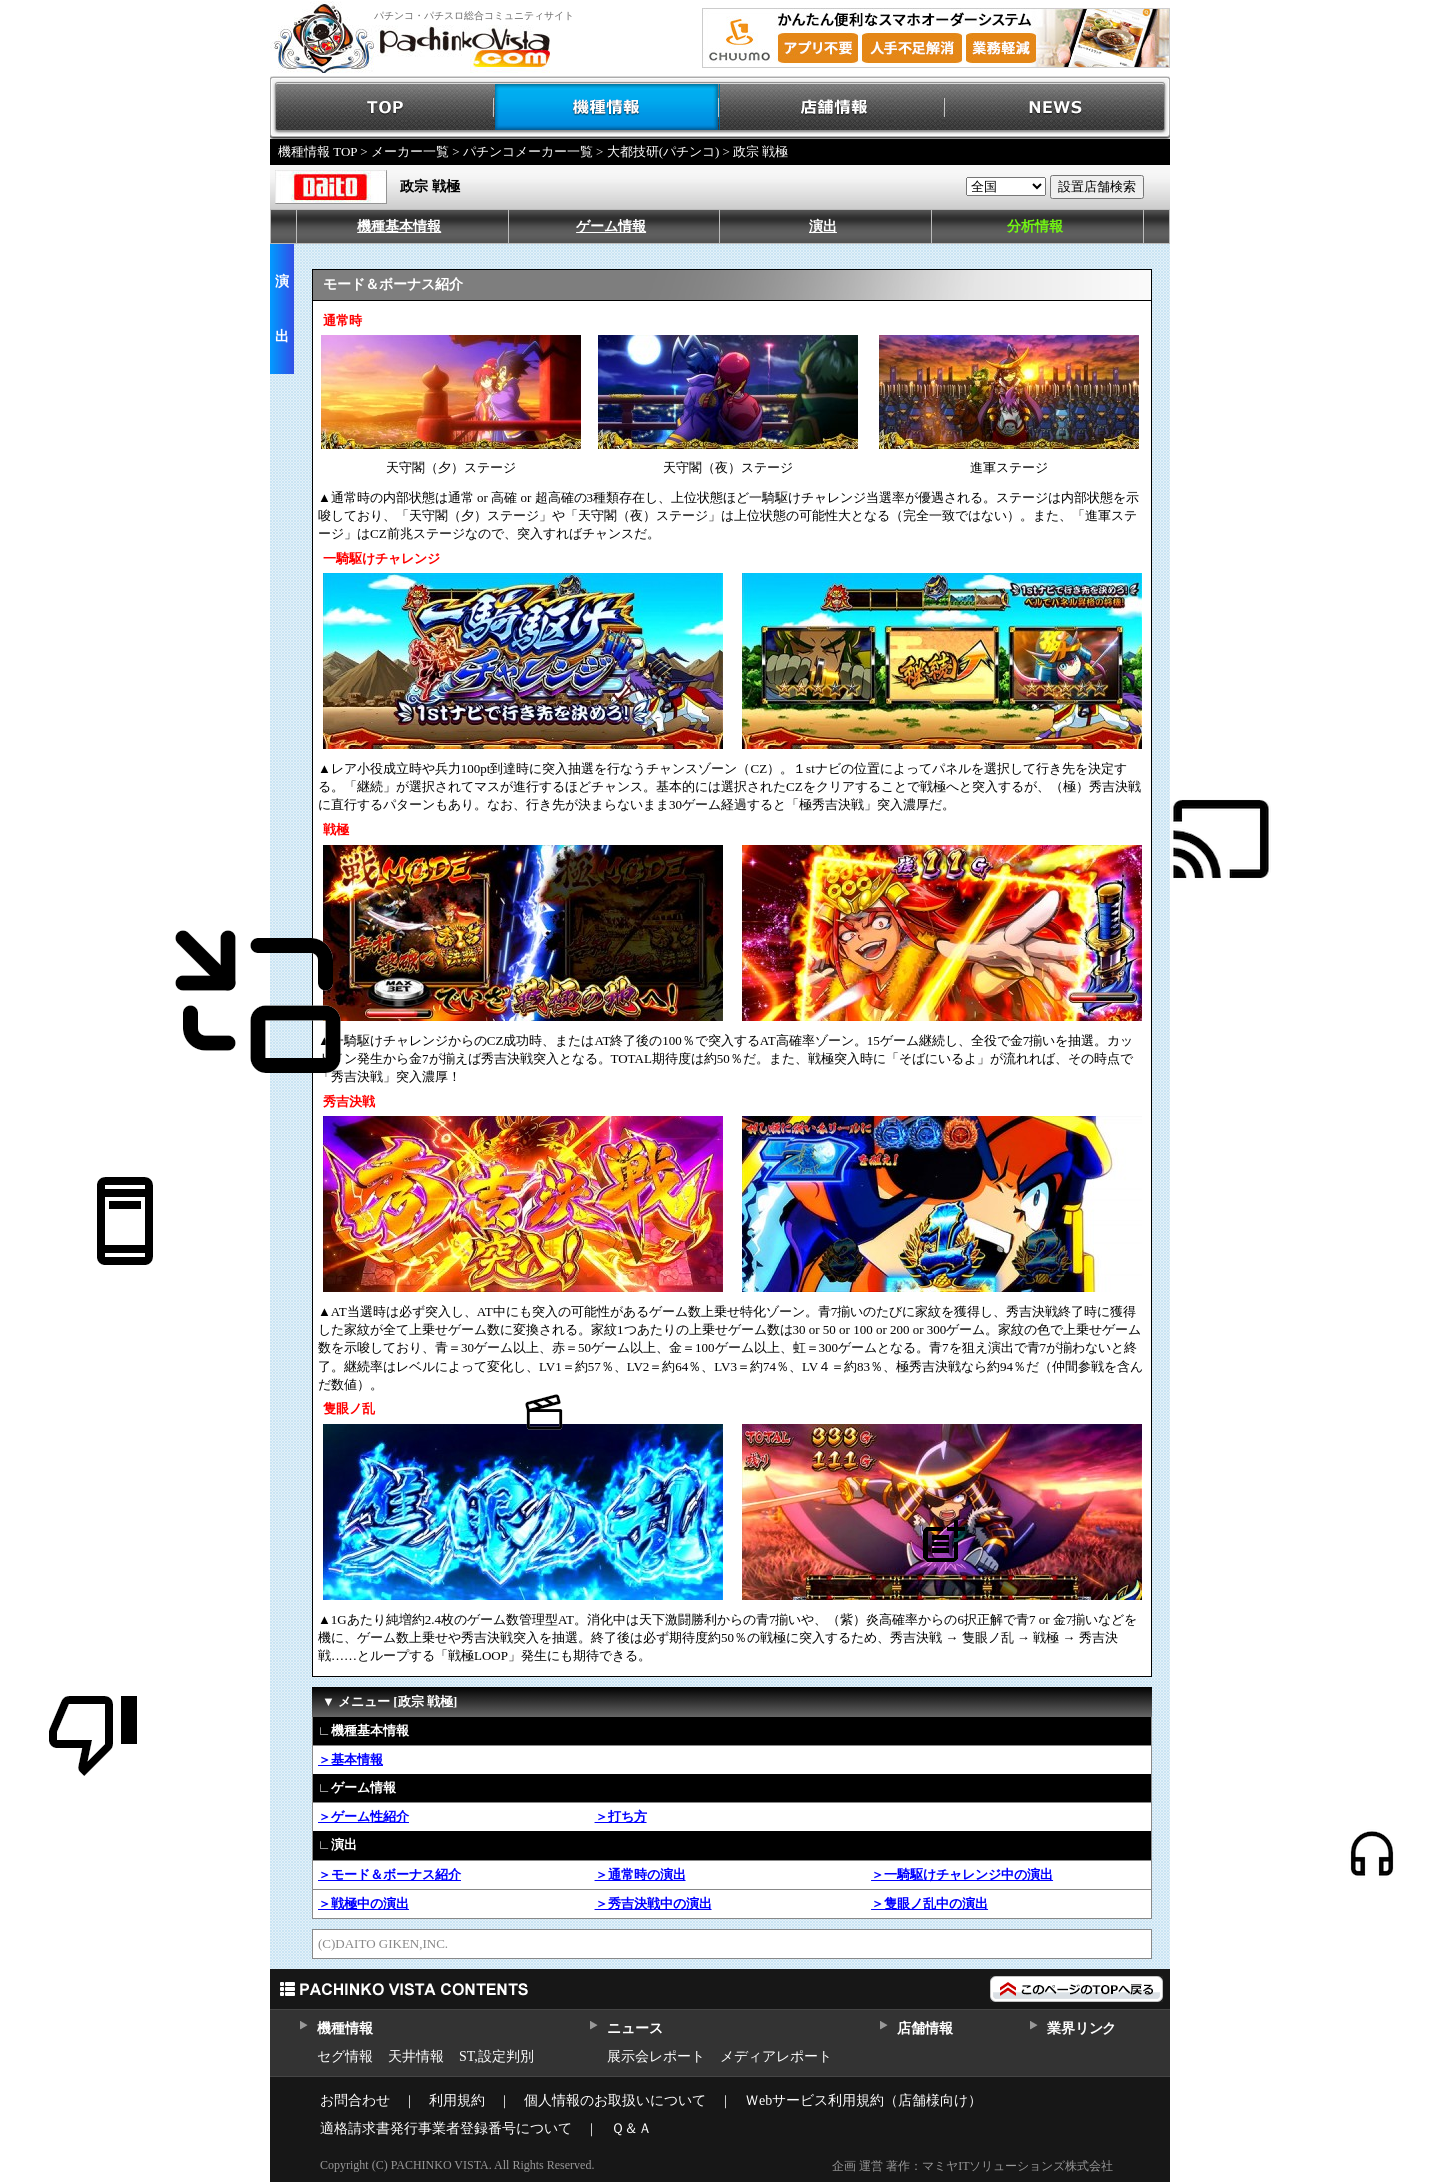 Image resolution: width=1440 pixels, height=2182 pixels. Describe the element at coordinates (1221, 839) in the screenshot. I see `cast screen to an external display` at that location.